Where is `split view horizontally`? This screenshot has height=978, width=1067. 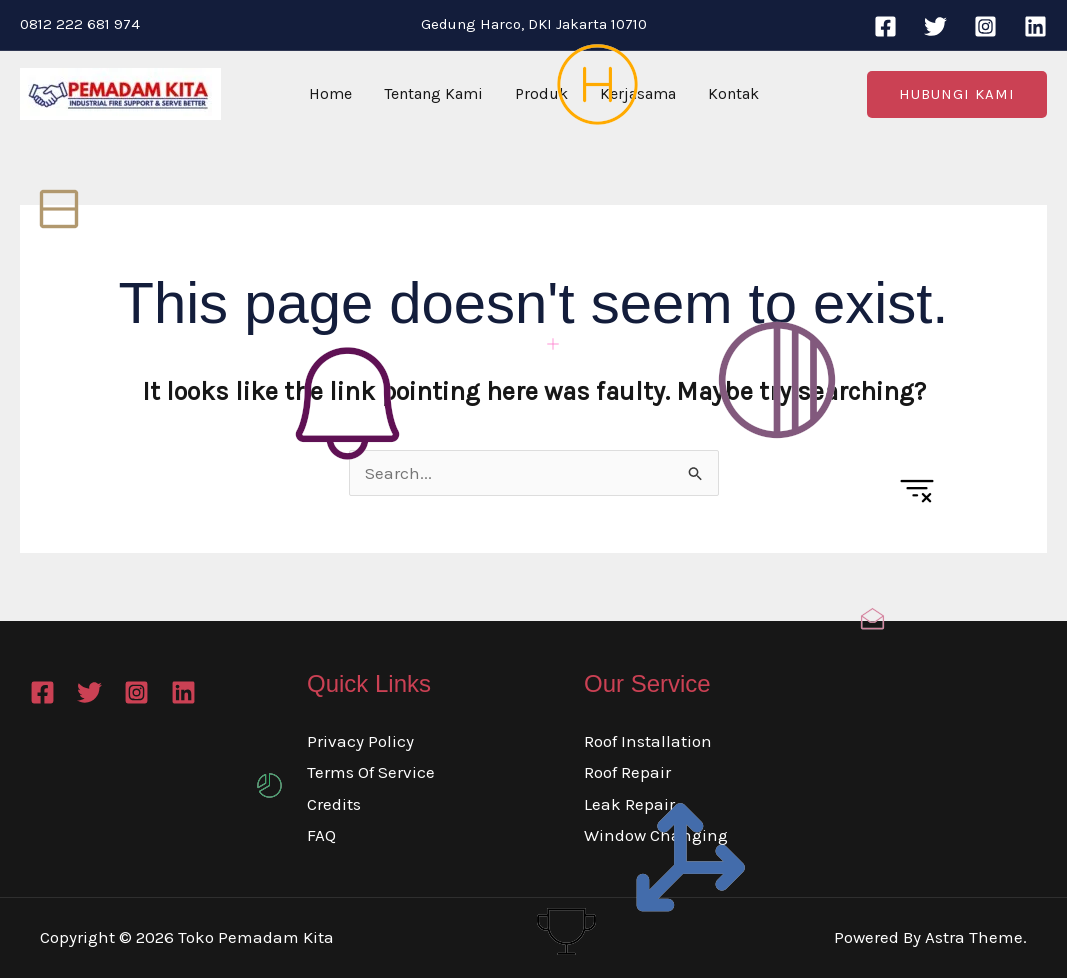
split view horizontally is located at coordinates (59, 209).